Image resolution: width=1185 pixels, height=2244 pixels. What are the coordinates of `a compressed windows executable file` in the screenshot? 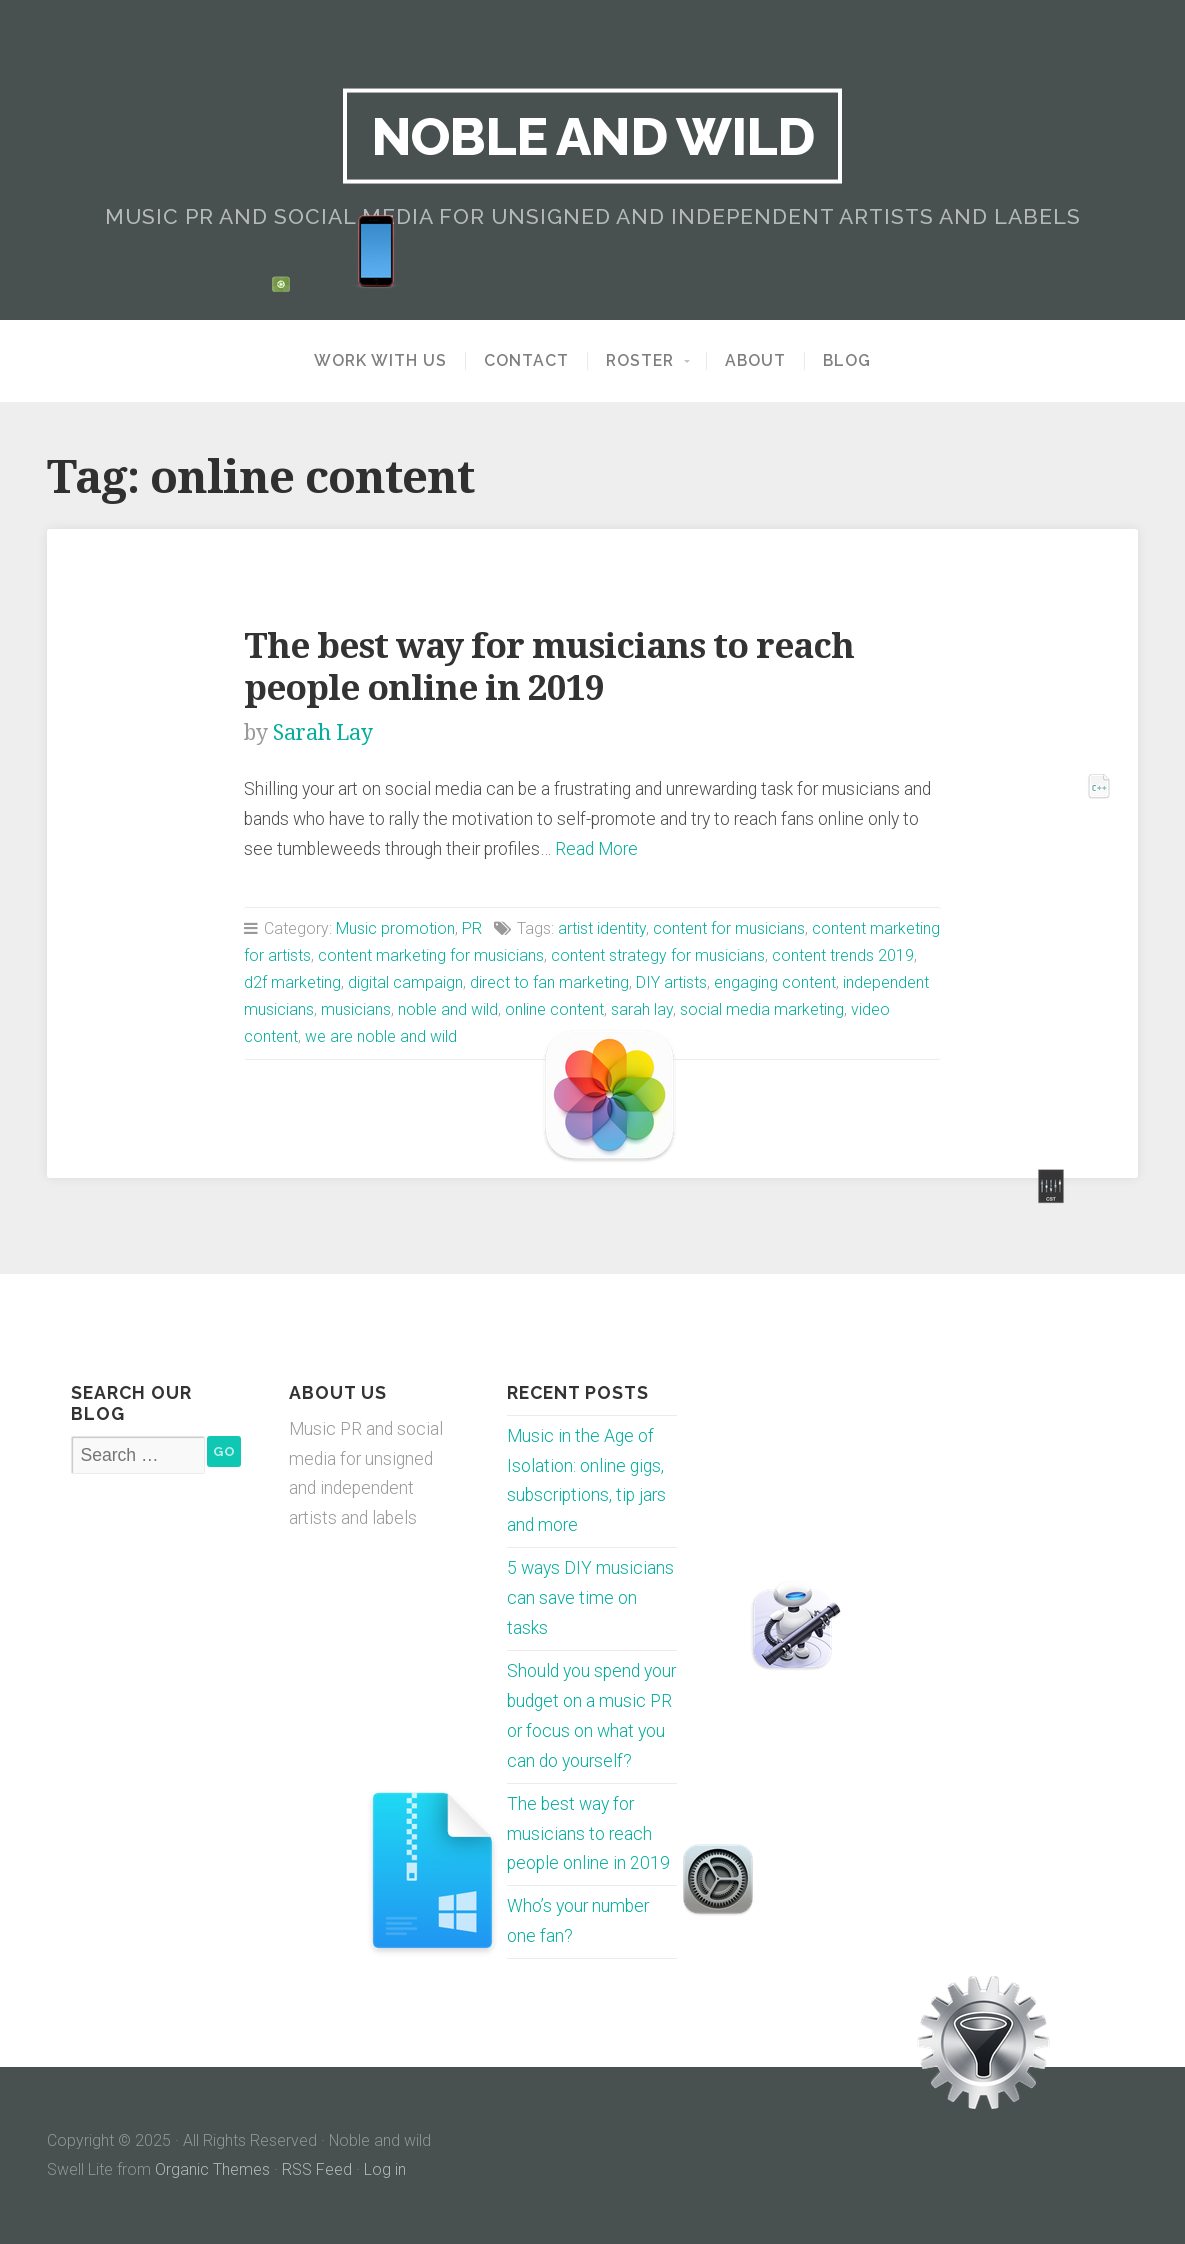 It's located at (432, 1873).